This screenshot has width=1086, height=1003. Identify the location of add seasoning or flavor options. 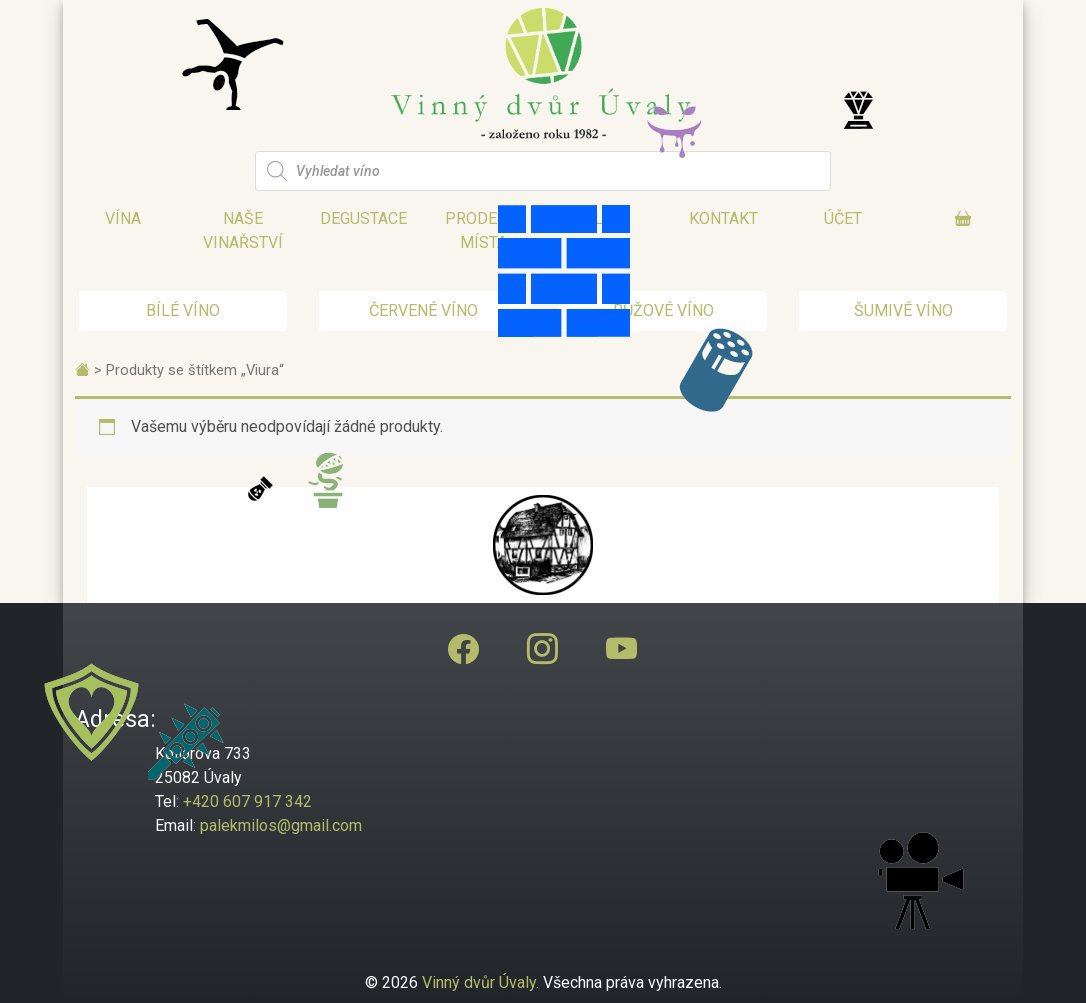
(715, 370).